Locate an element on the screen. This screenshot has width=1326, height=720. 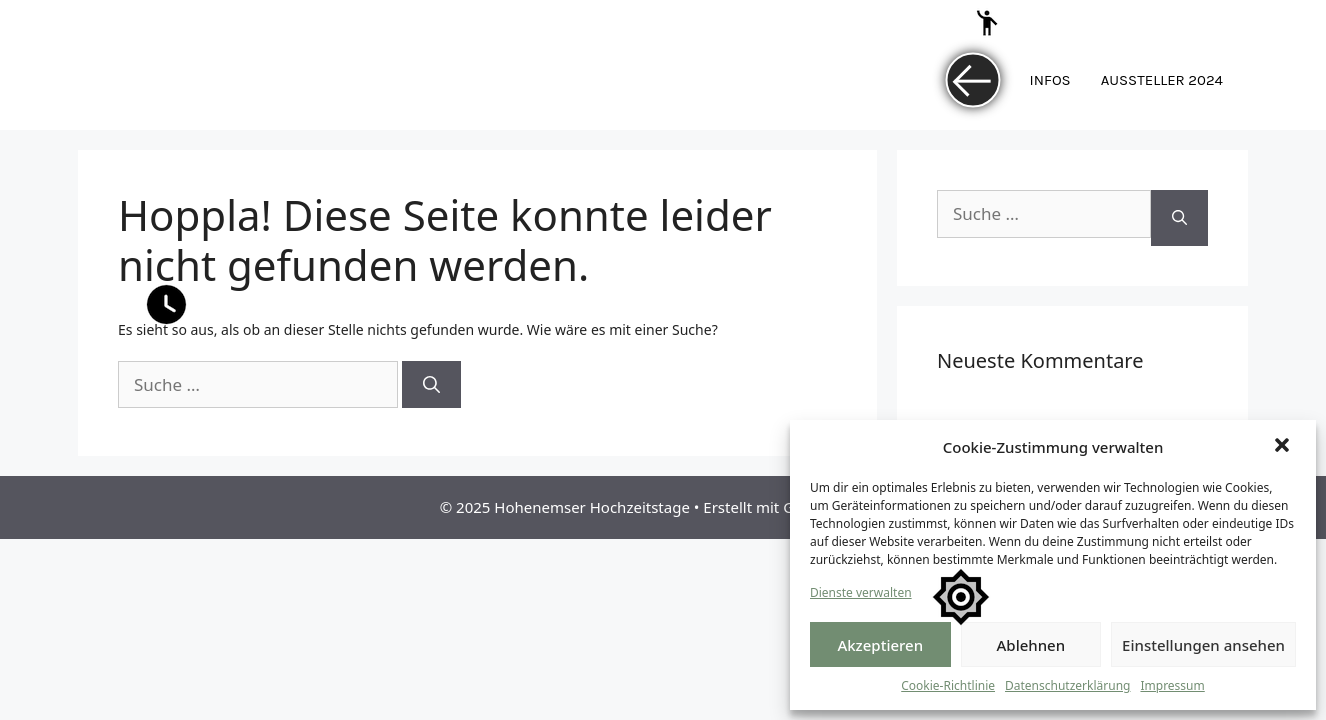
save to watch later is located at coordinates (166, 304).